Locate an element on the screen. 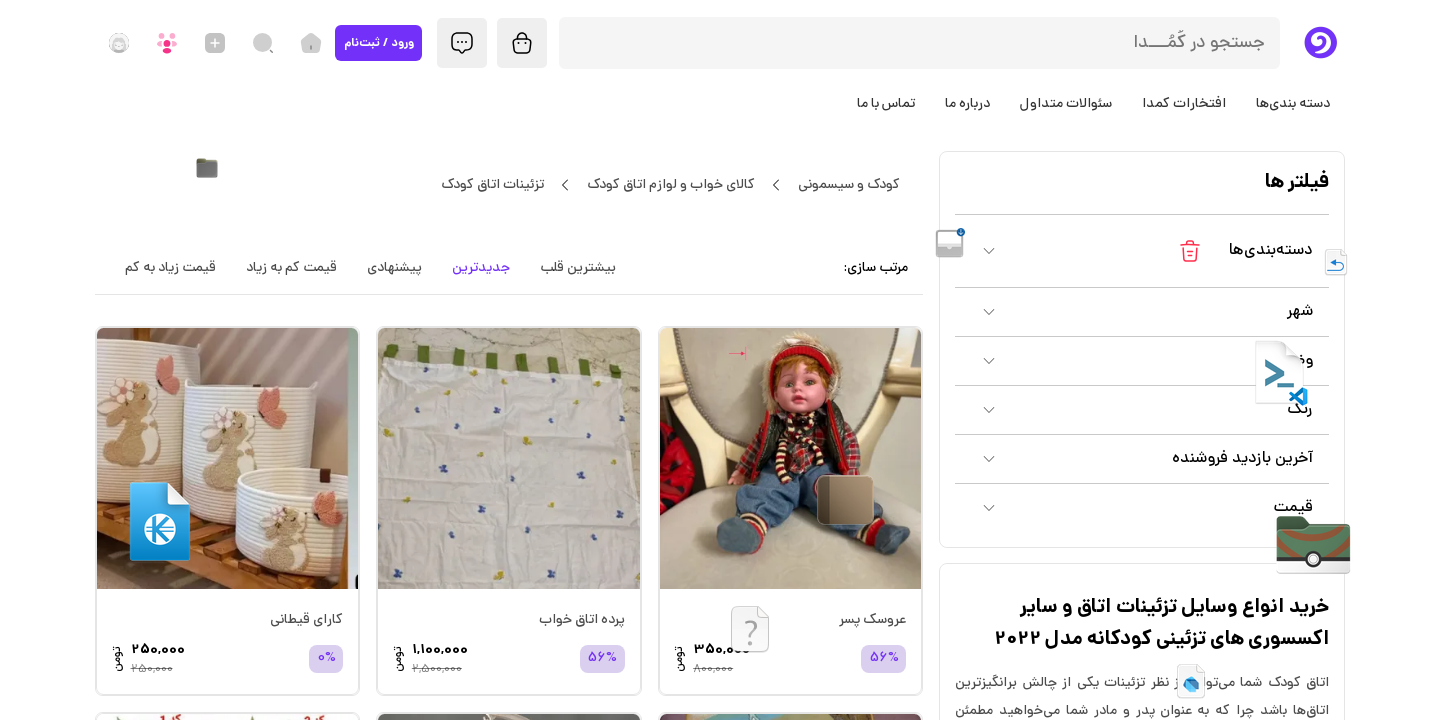 The image size is (1440, 720). unrecognized file type is located at coordinates (750, 629).